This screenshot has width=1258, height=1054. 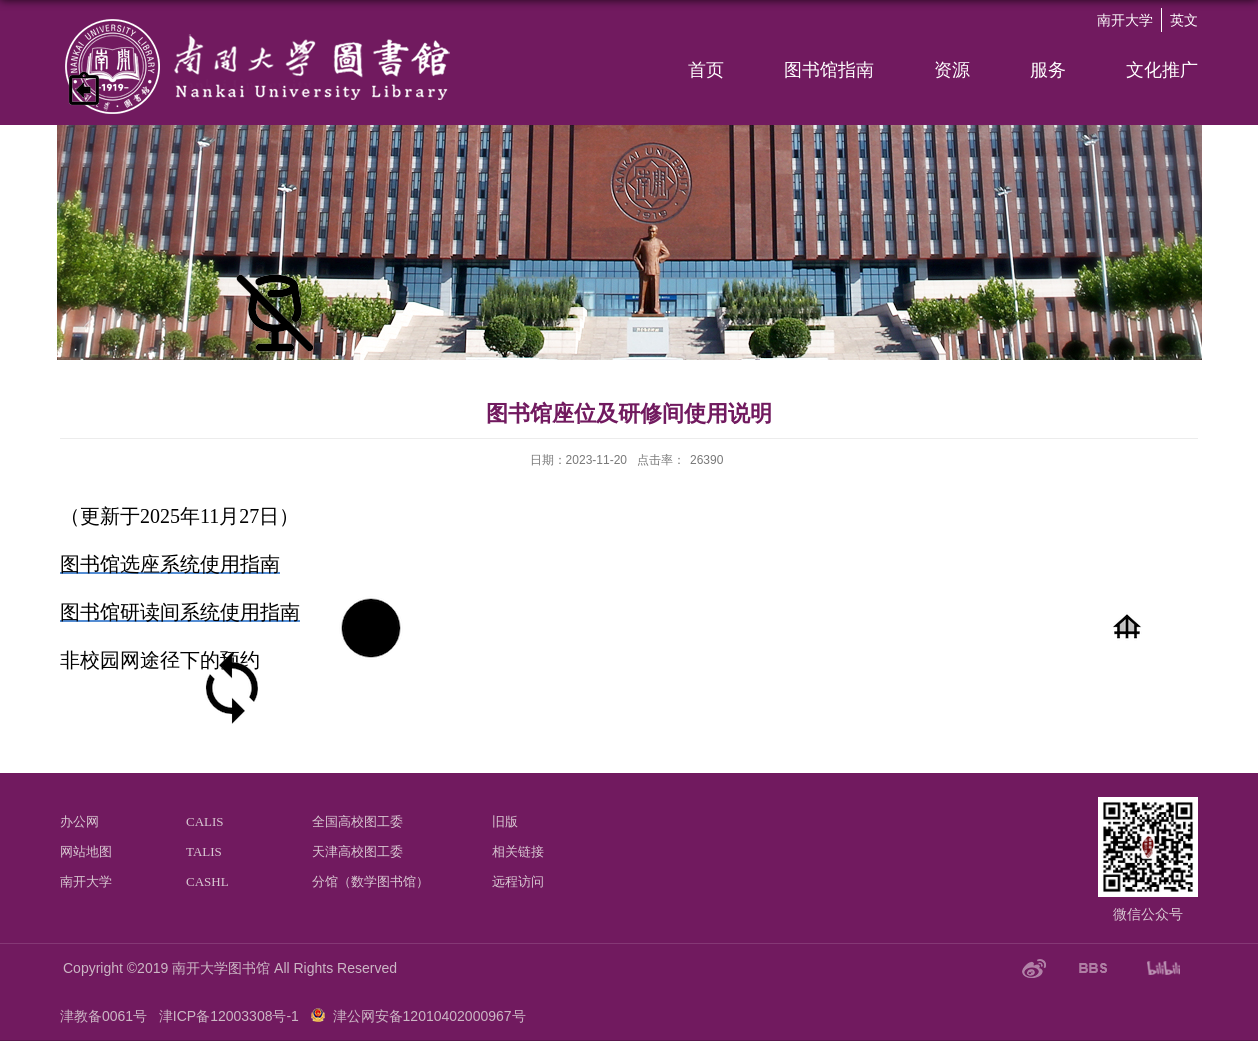 I want to click on return or send back an assignment, so click(x=84, y=90).